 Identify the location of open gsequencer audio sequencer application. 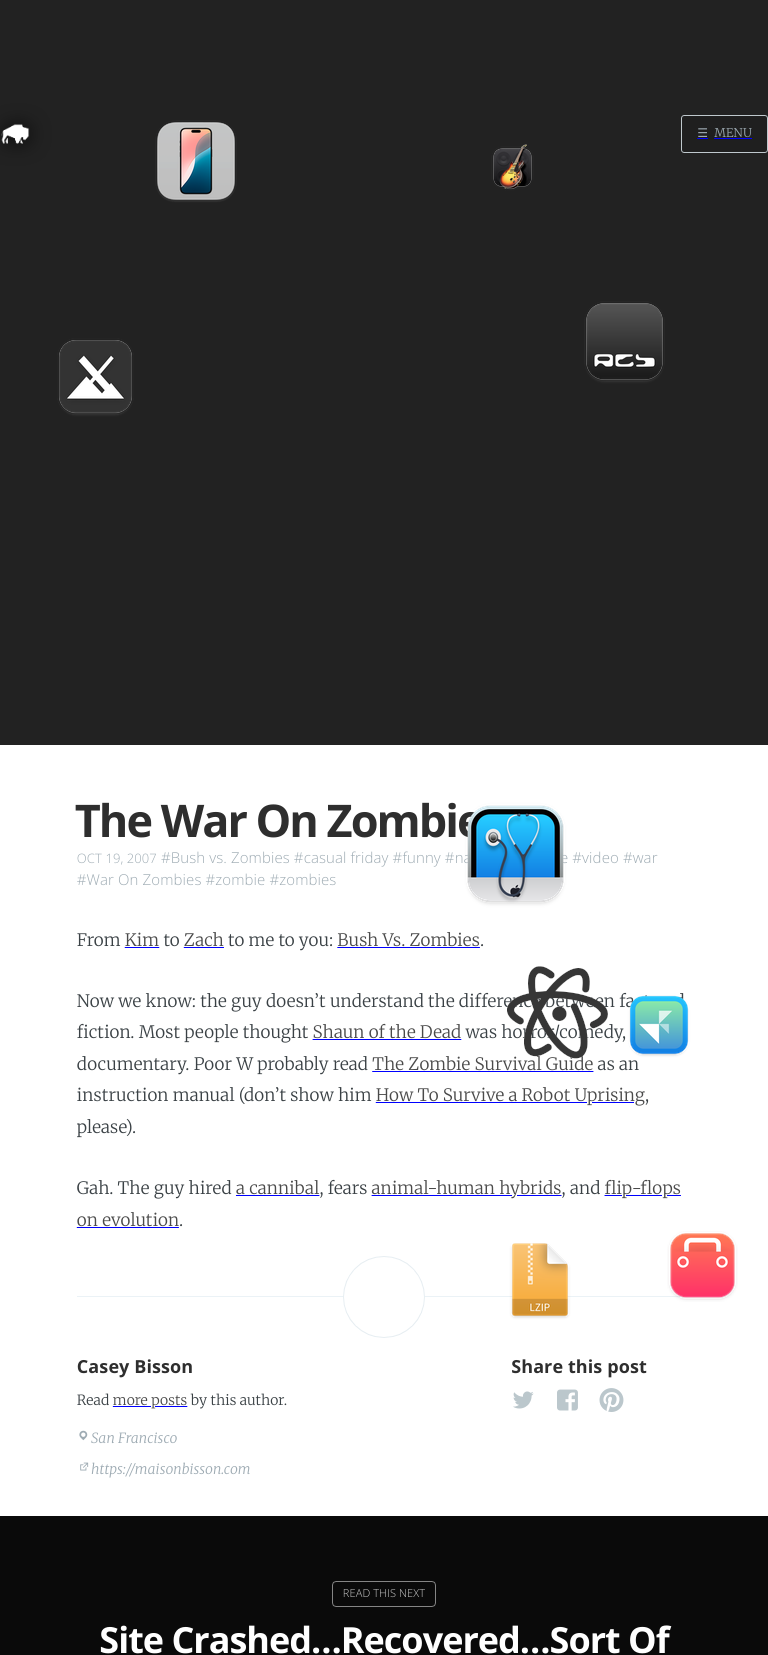
(624, 341).